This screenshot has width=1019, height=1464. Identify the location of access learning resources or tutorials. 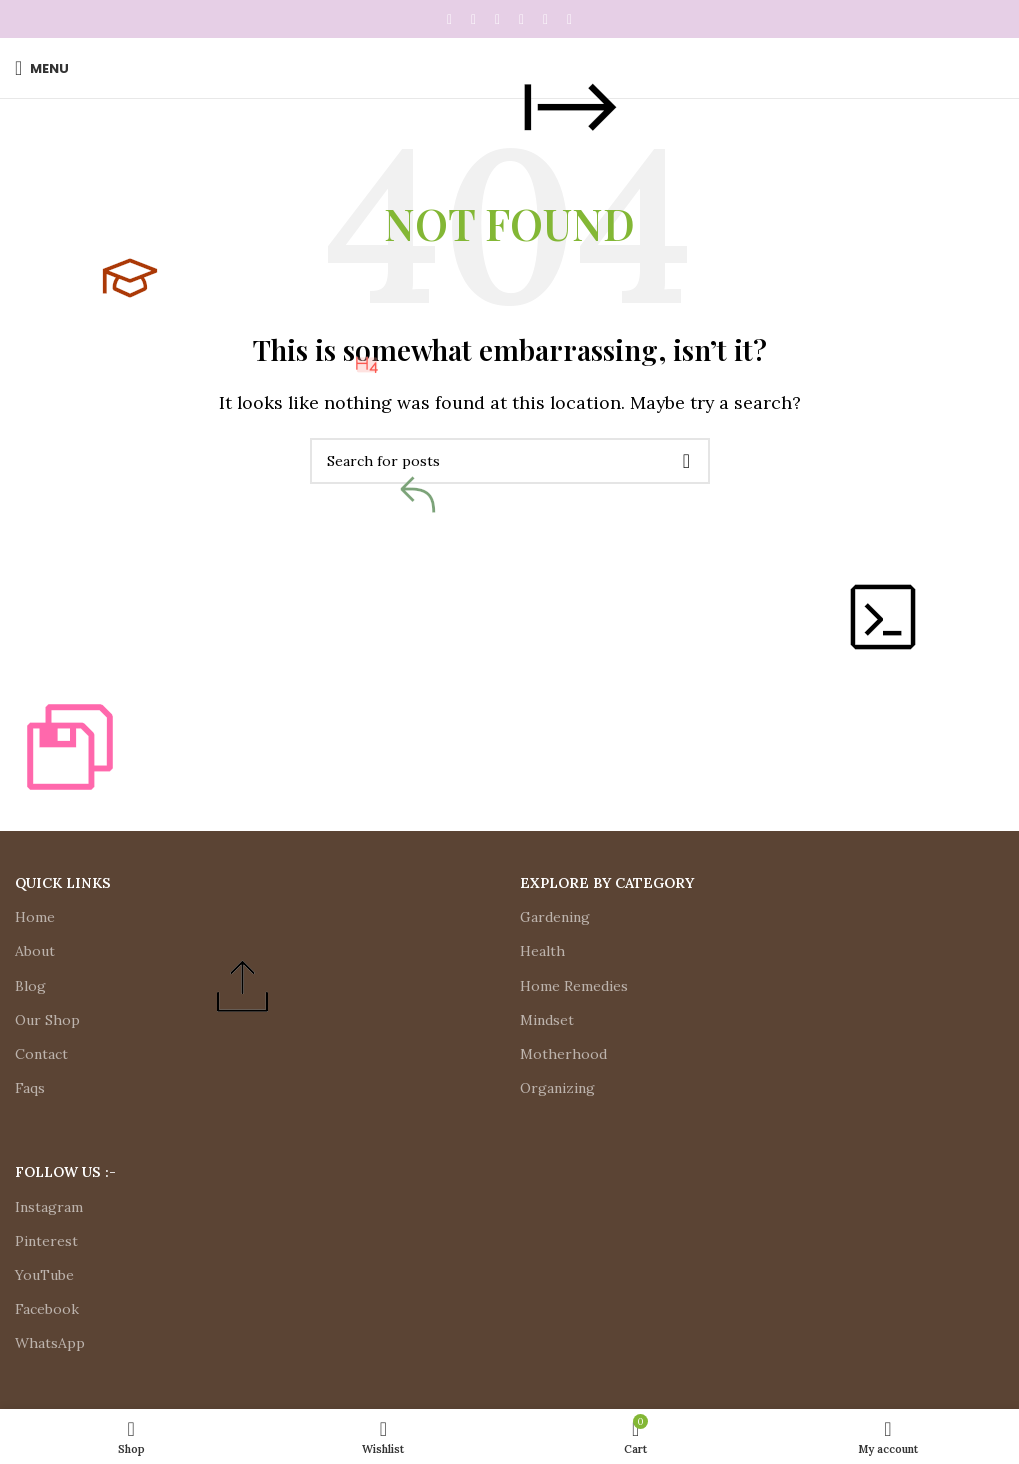
(130, 278).